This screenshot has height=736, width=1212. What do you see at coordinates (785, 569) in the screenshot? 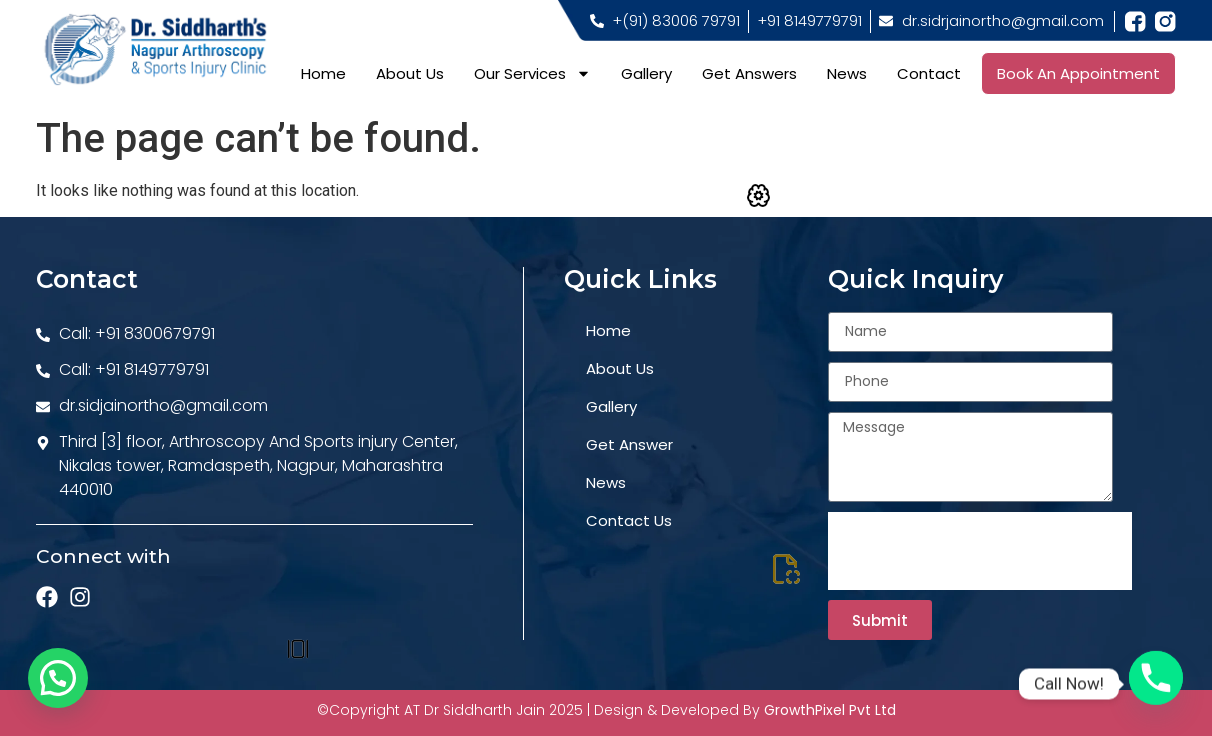
I see `scan a document` at bounding box center [785, 569].